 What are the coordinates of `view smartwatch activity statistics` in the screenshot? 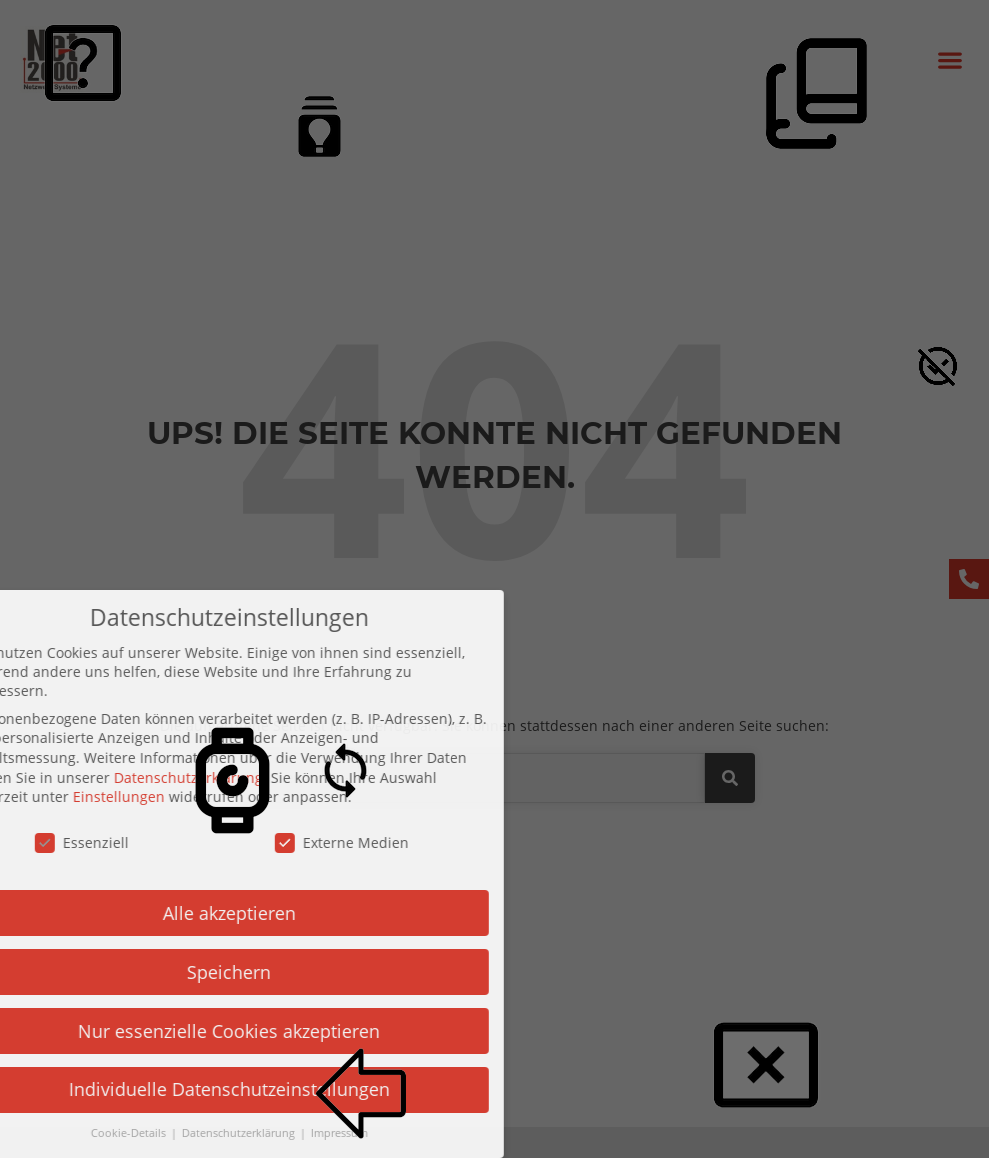 It's located at (232, 780).